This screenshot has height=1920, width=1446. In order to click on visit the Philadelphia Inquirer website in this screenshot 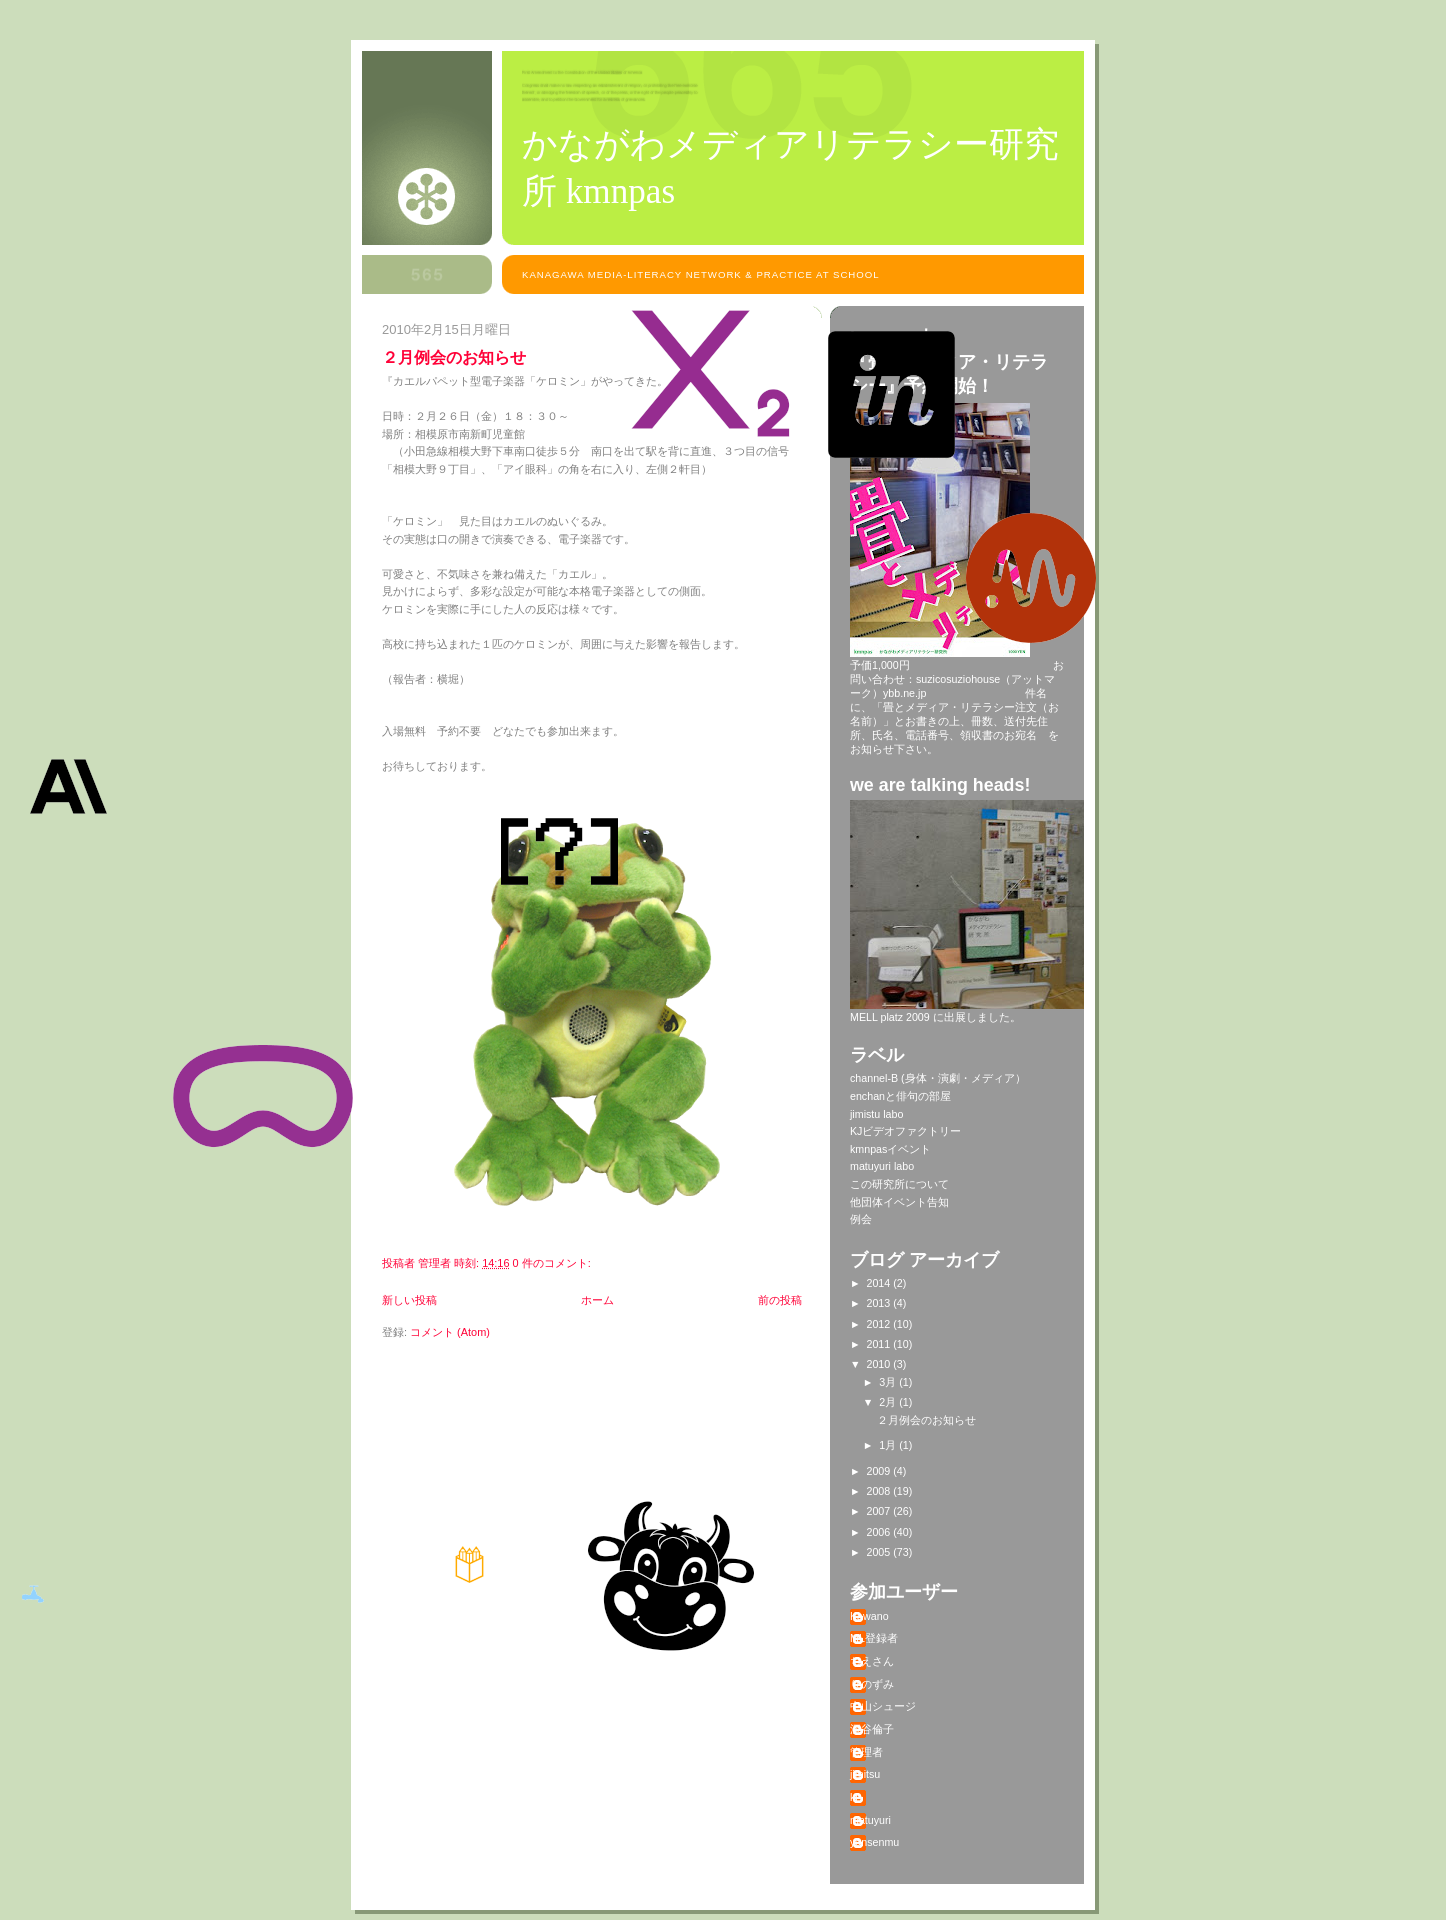, I will do `click(559, 851)`.